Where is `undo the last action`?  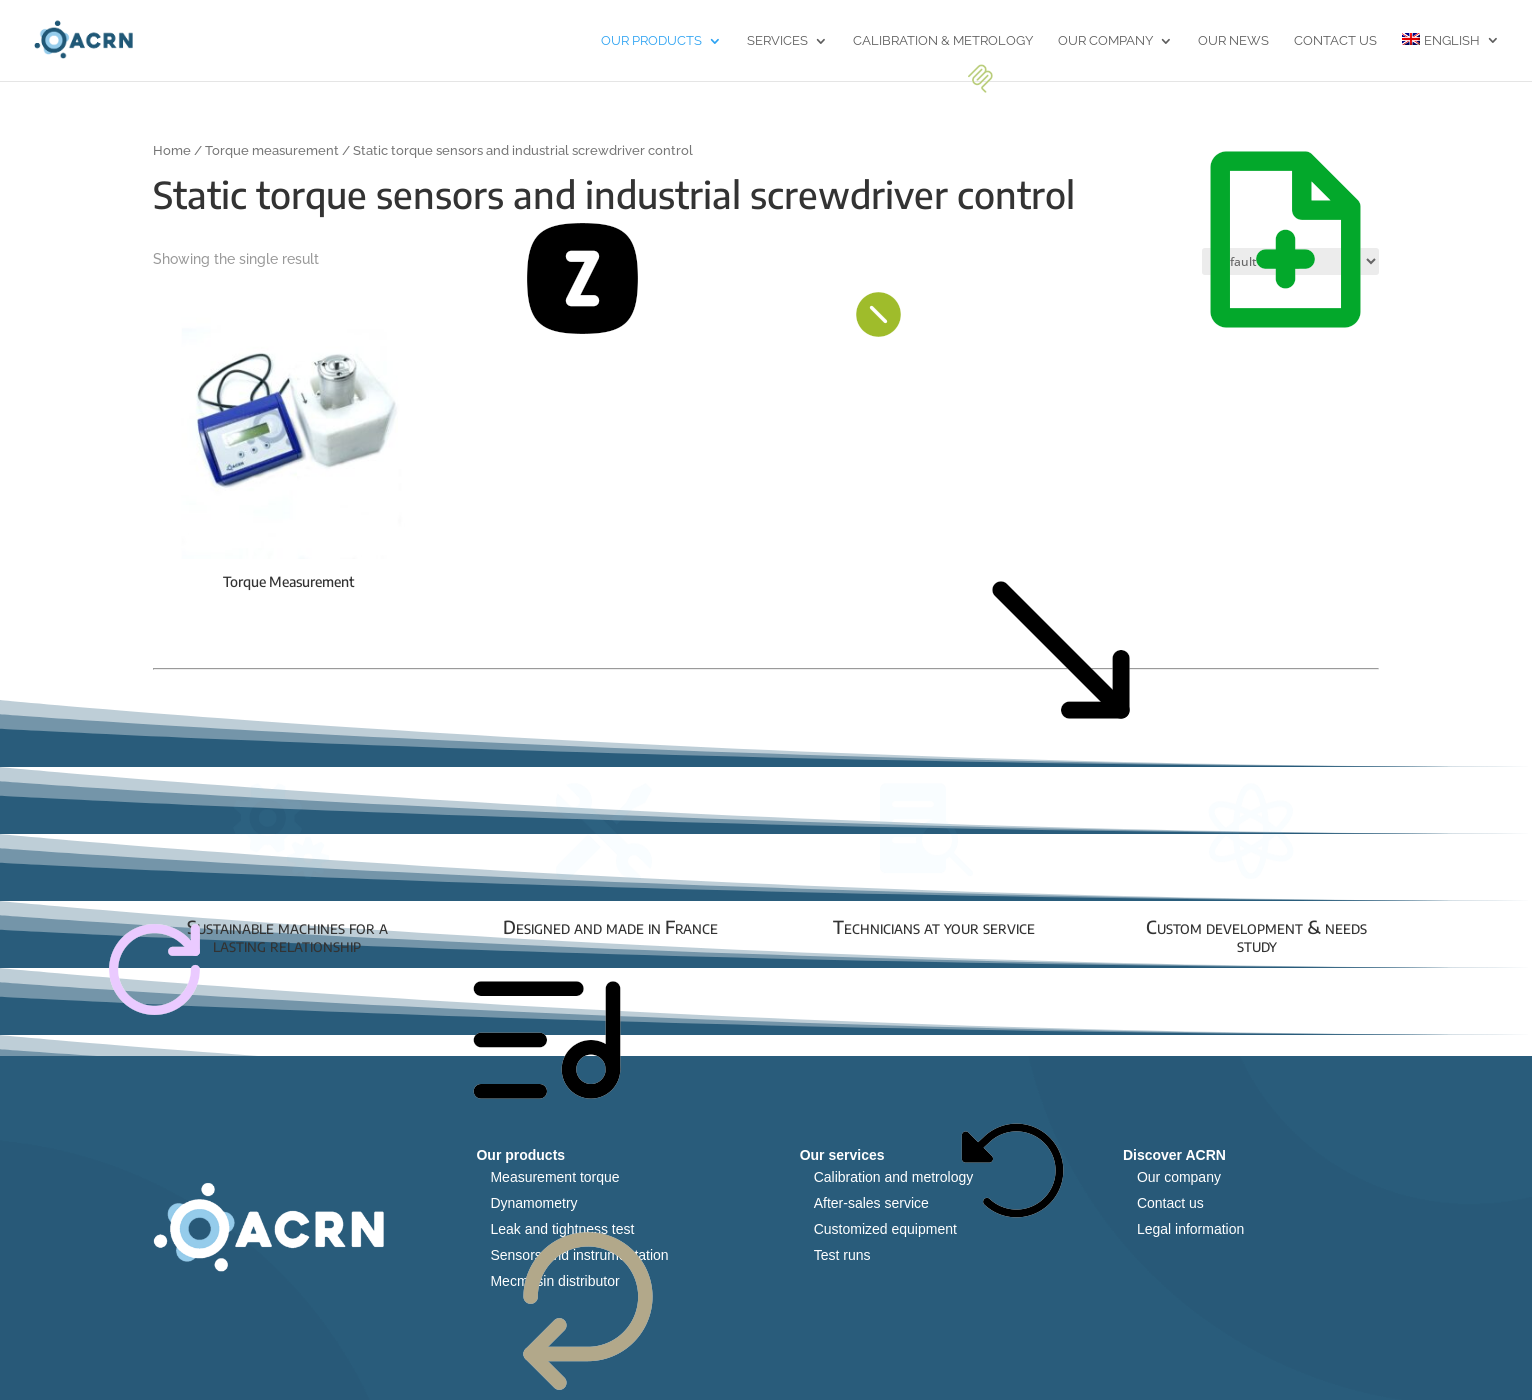 undo the last action is located at coordinates (1016, 1170).